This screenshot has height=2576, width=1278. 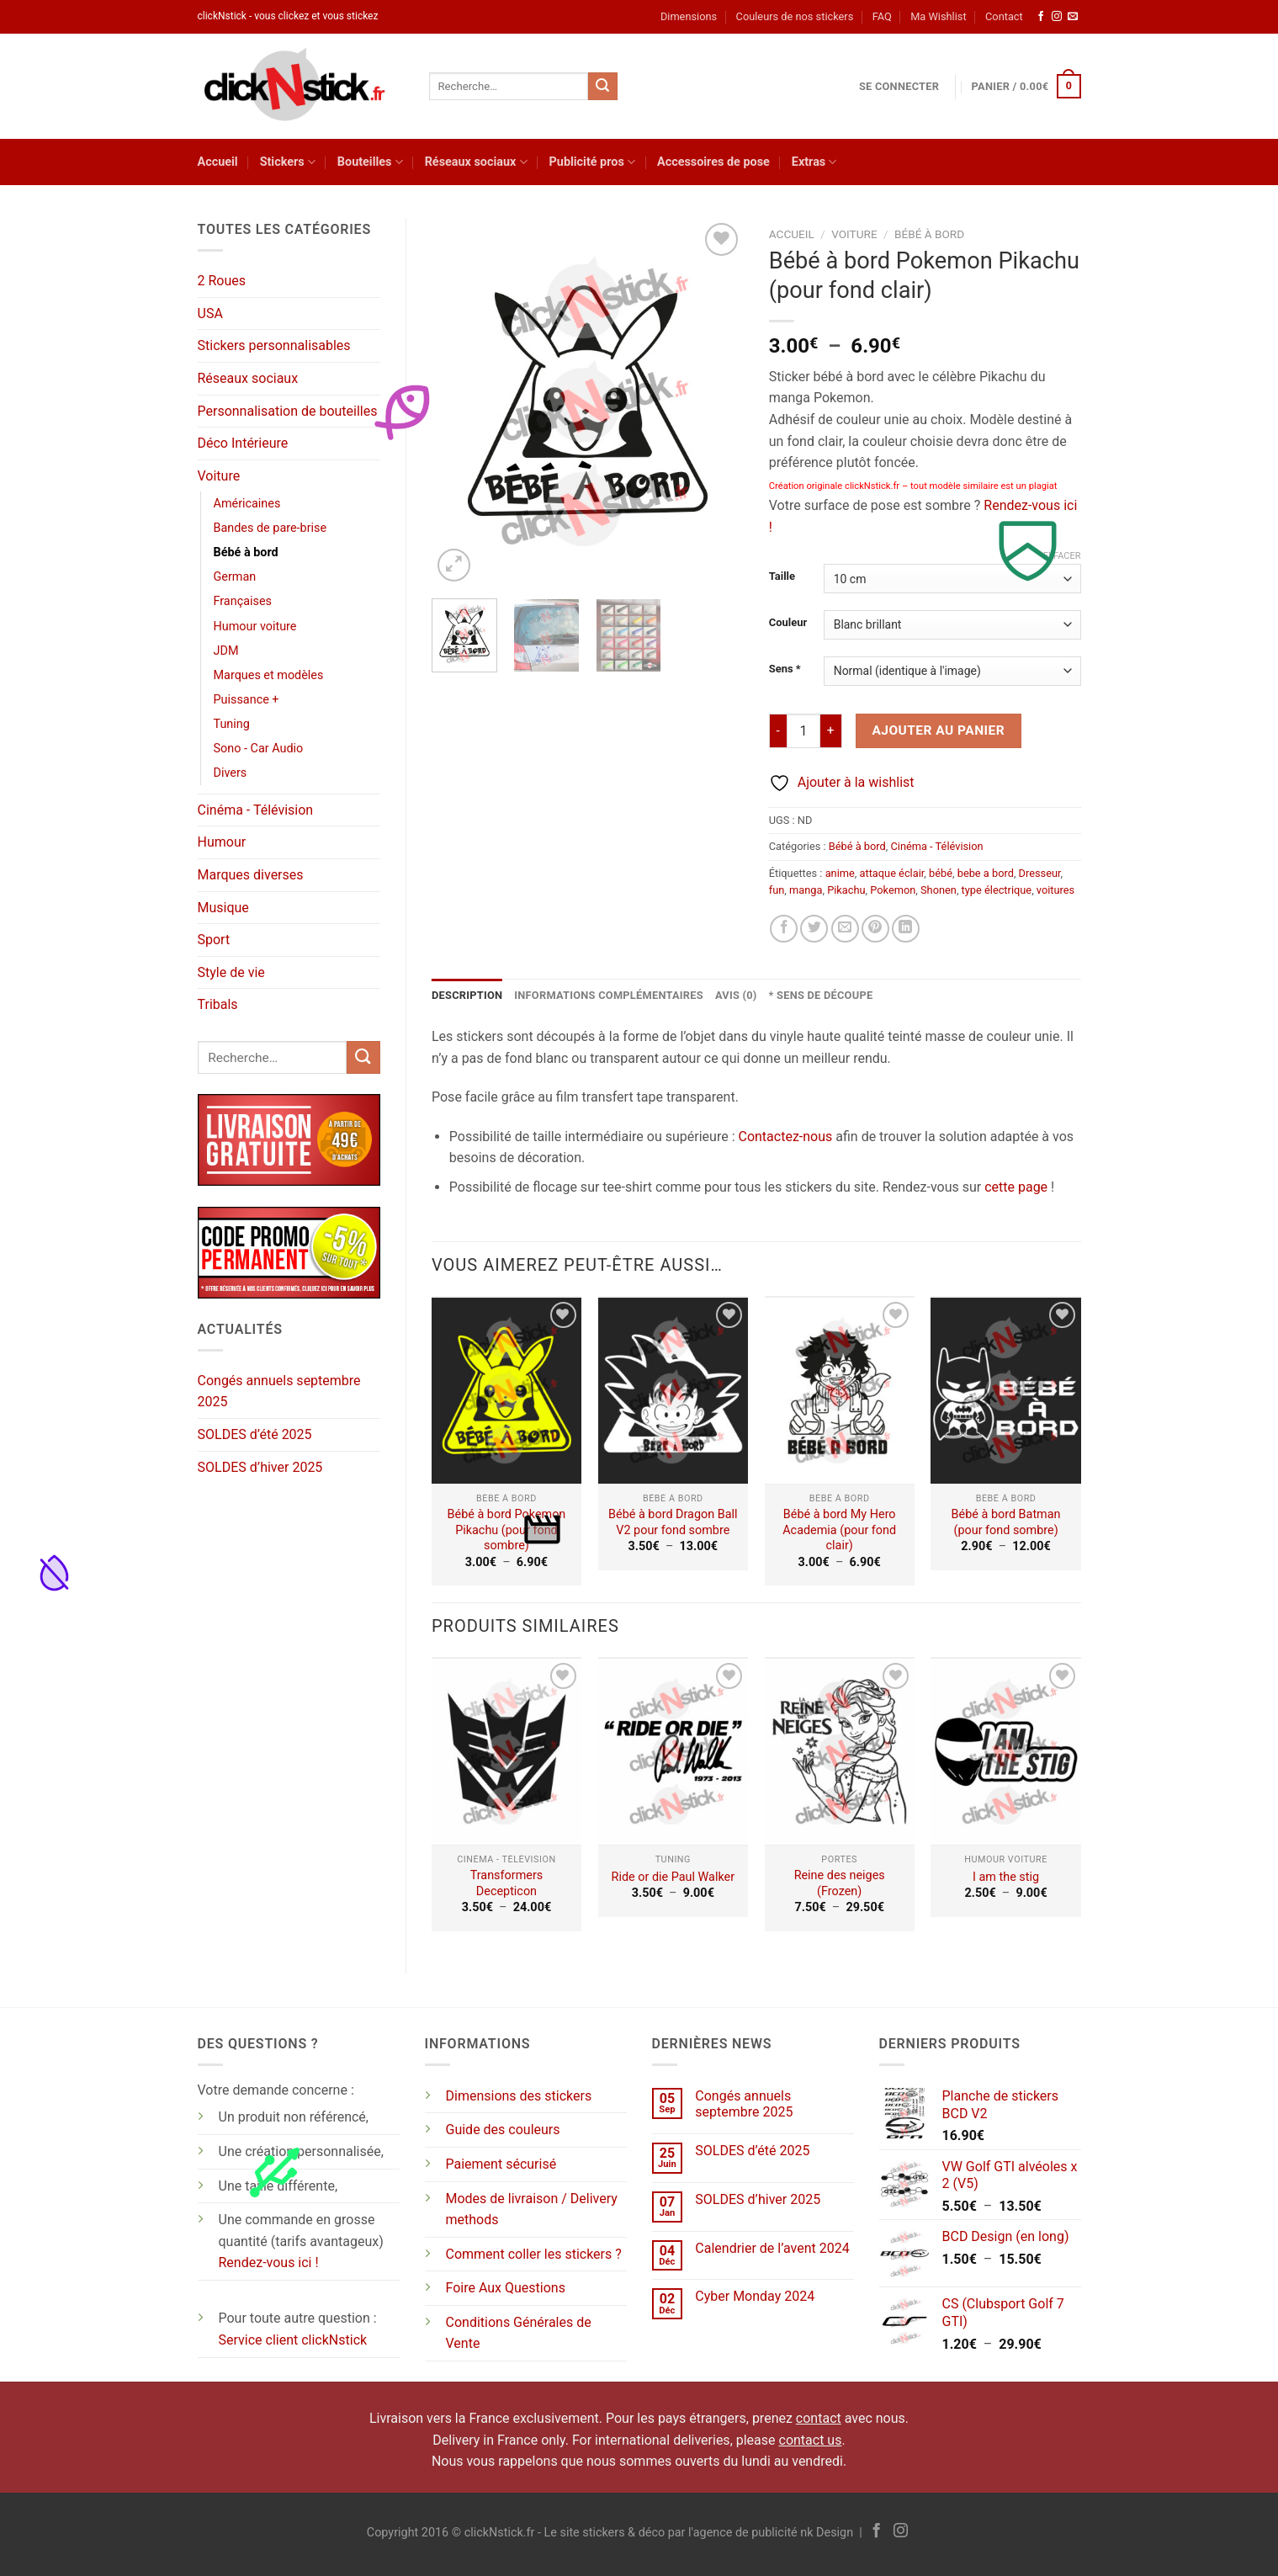 I want to click on connect a USB device, so click(x=274, y=2172).